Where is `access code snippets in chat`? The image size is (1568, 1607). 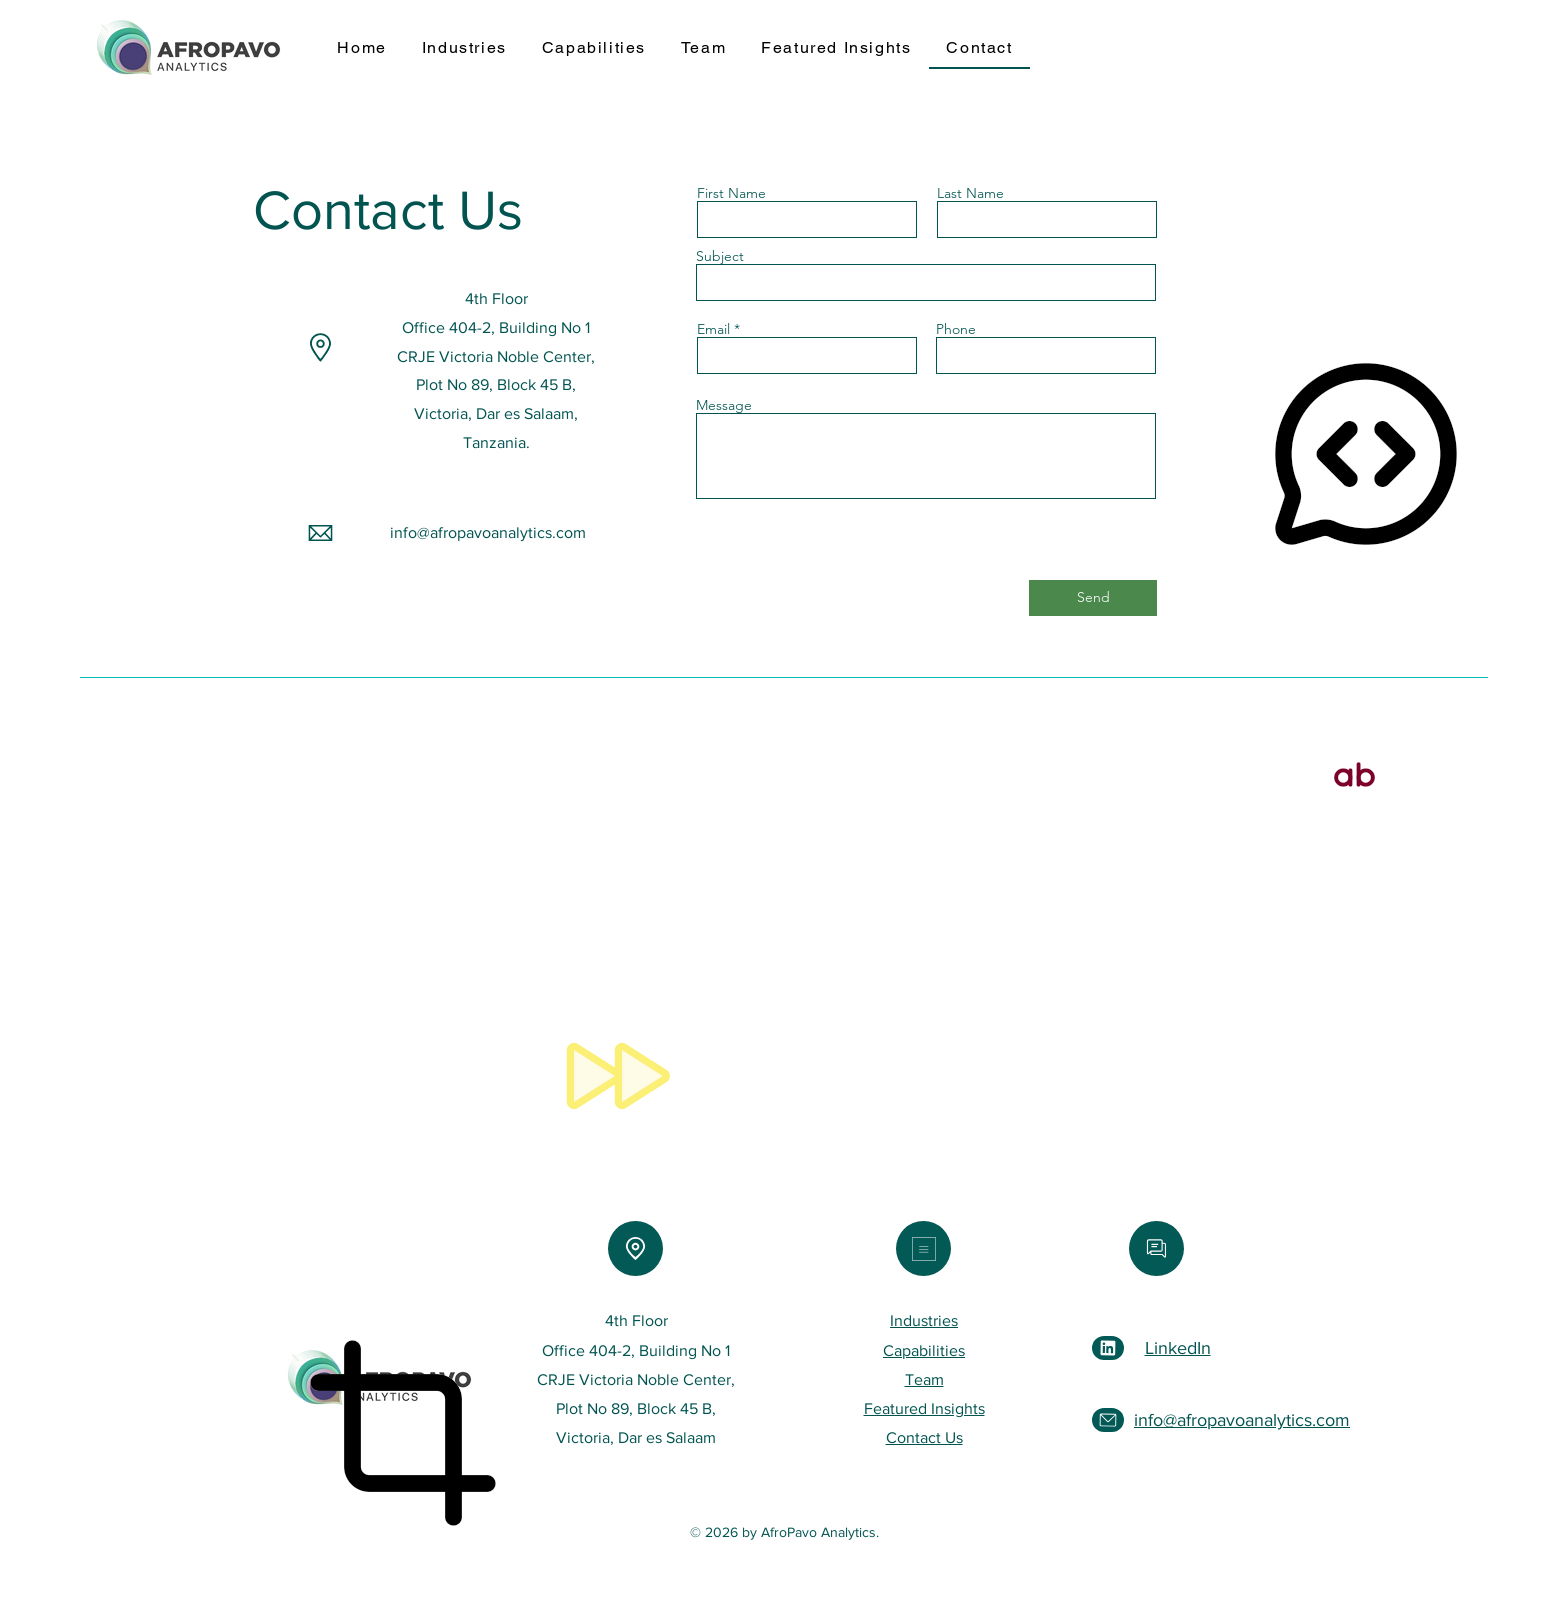
access code snippets in chat is located at coordinates (1366, 454).